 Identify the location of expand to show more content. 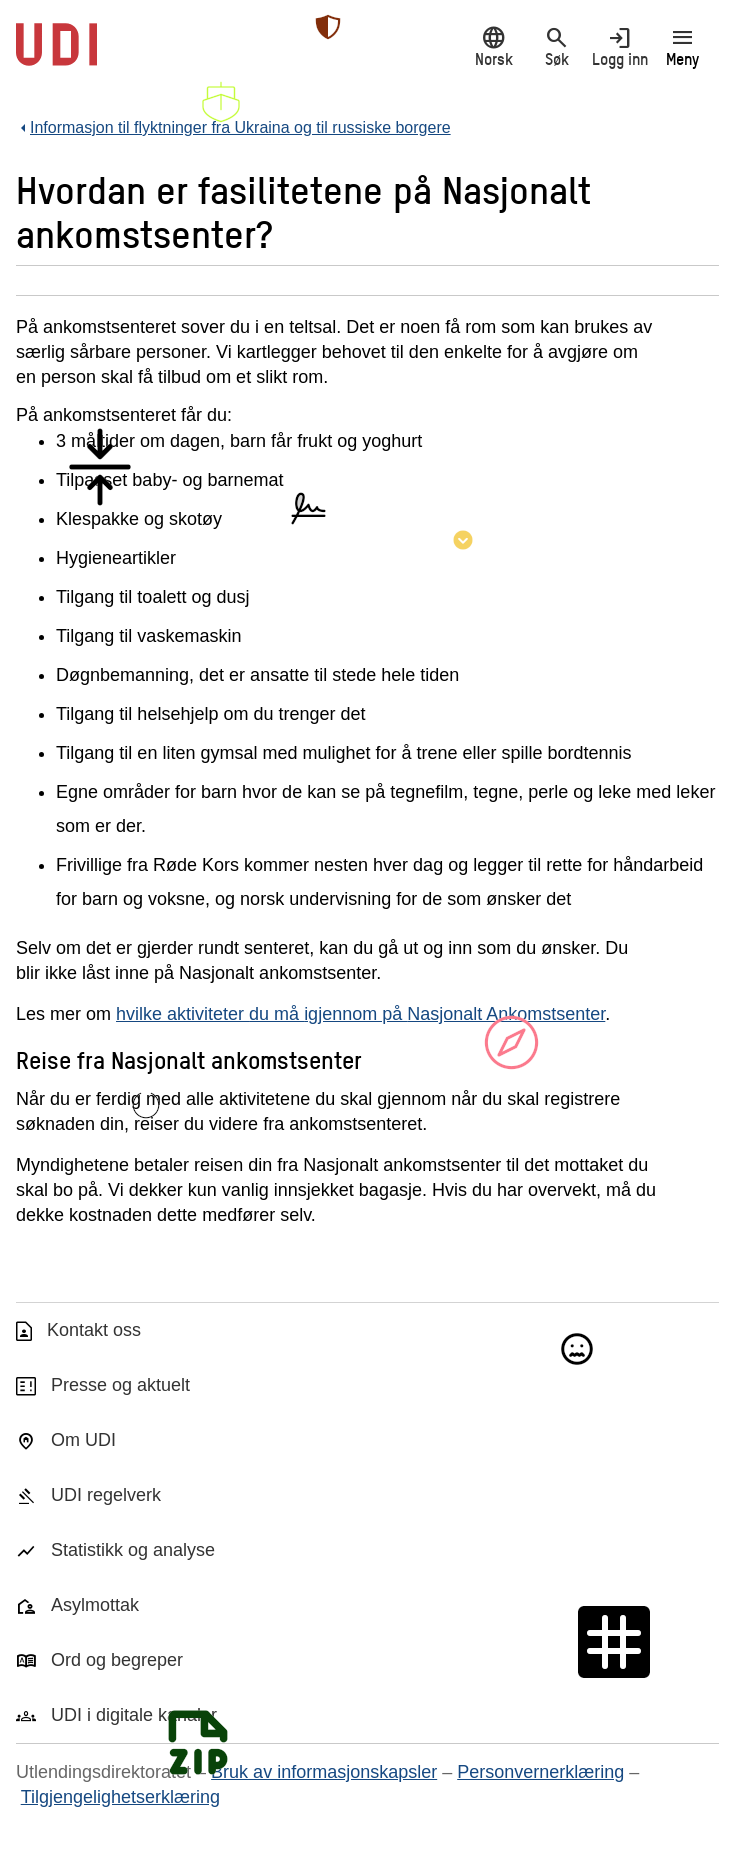
(463, 540).